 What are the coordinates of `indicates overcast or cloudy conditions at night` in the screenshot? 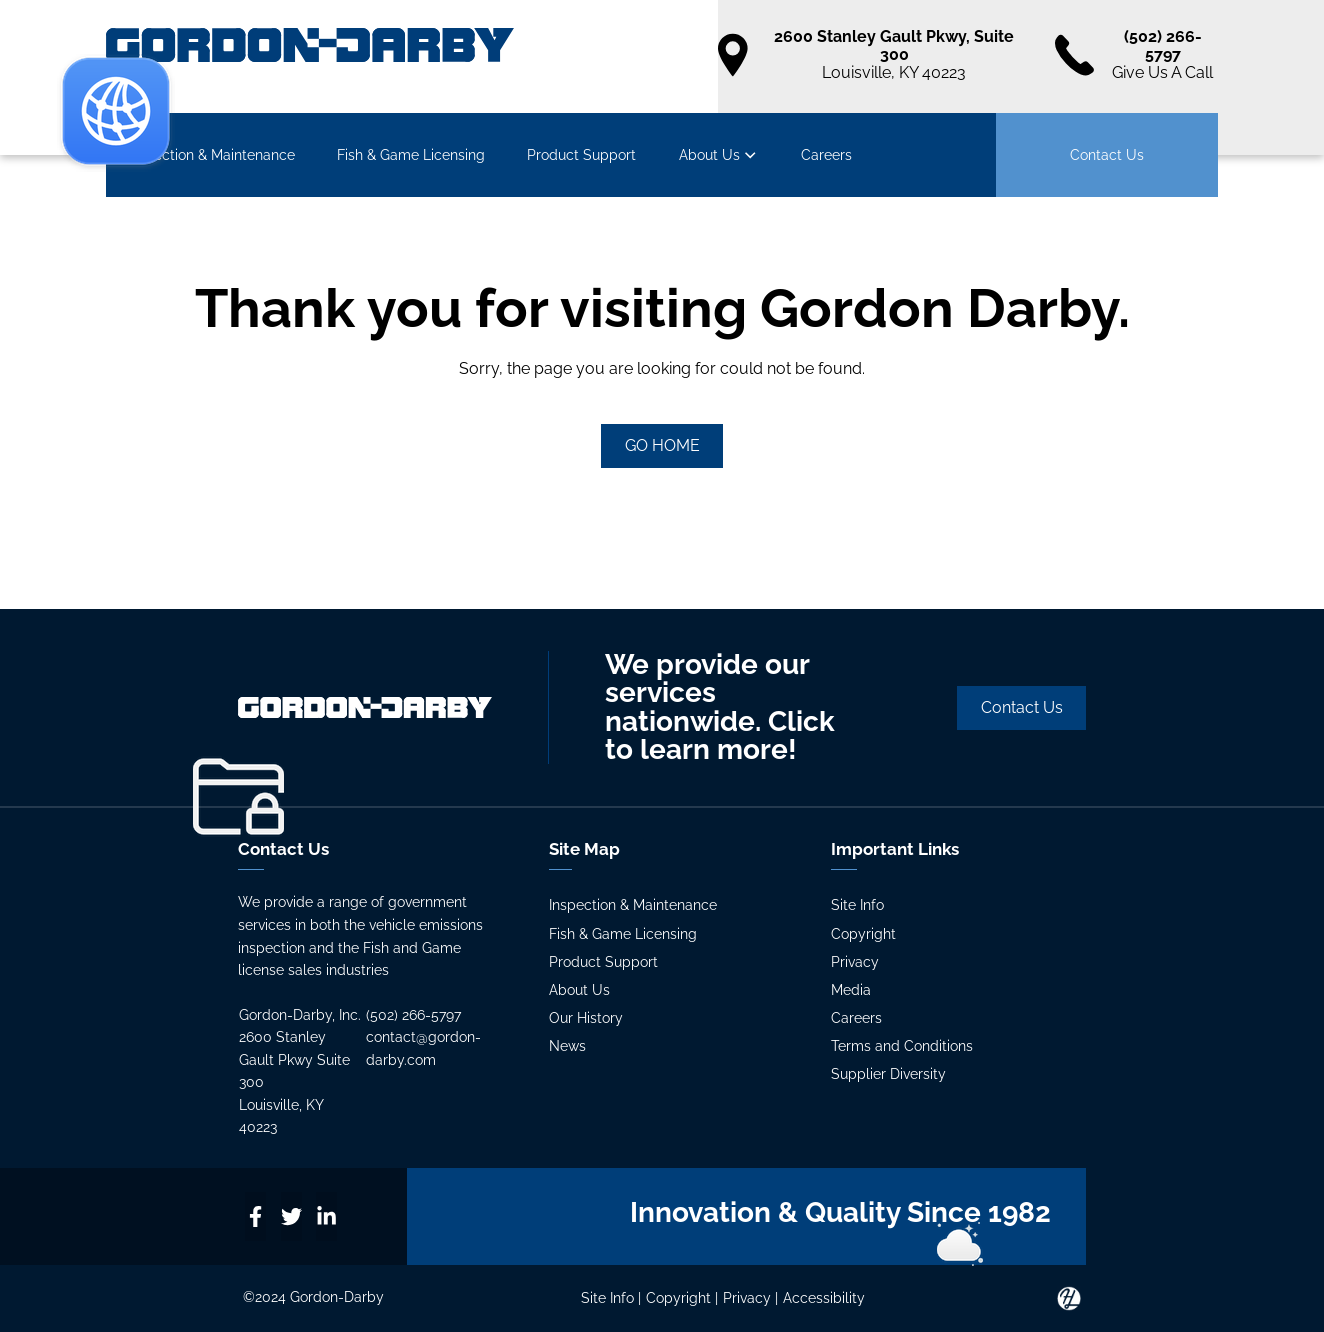 It's located at (960, 1244).